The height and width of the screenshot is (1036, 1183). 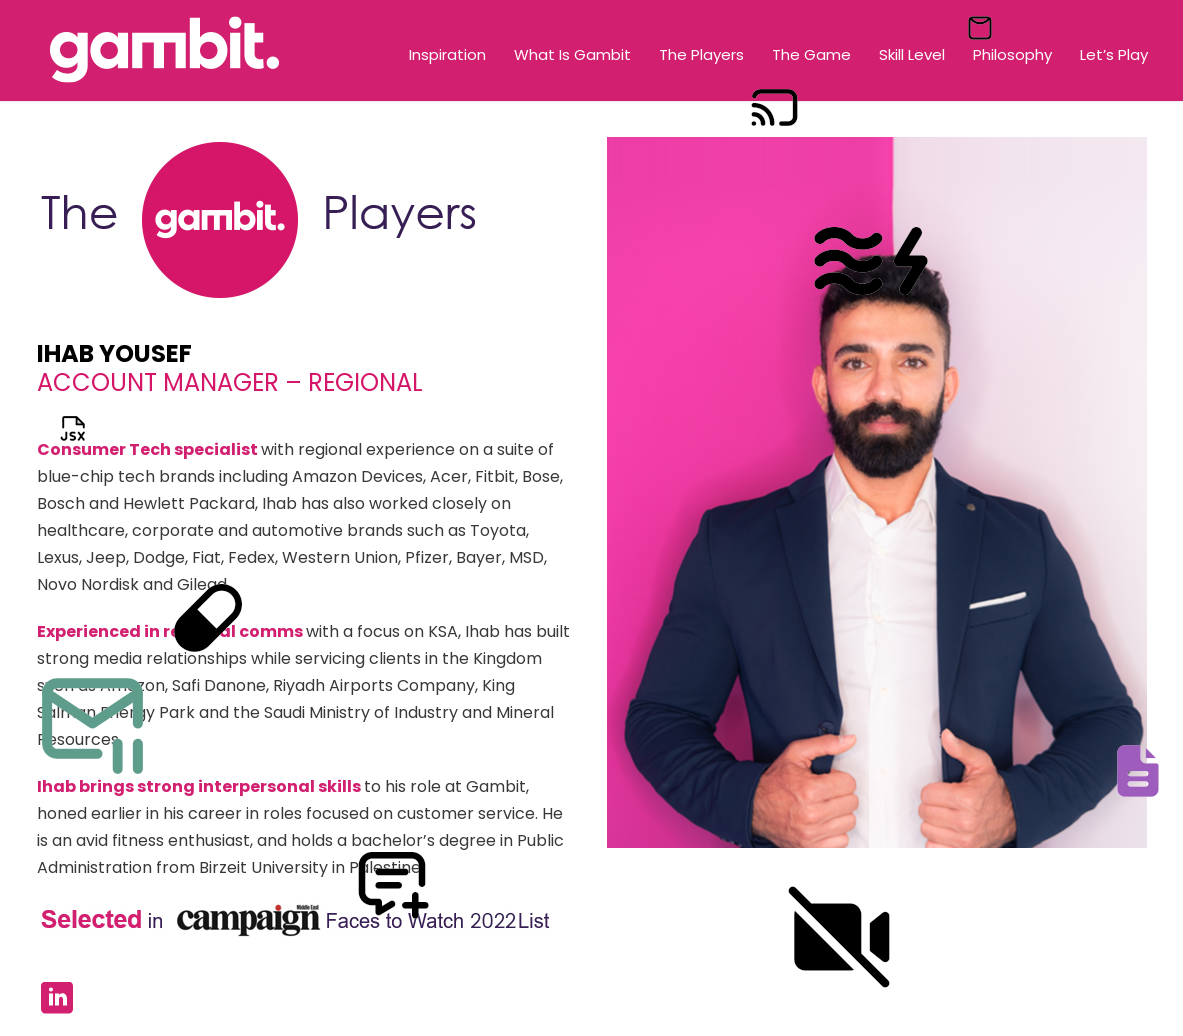 I want to click on pause email notifications, so click(x=92, y=718).